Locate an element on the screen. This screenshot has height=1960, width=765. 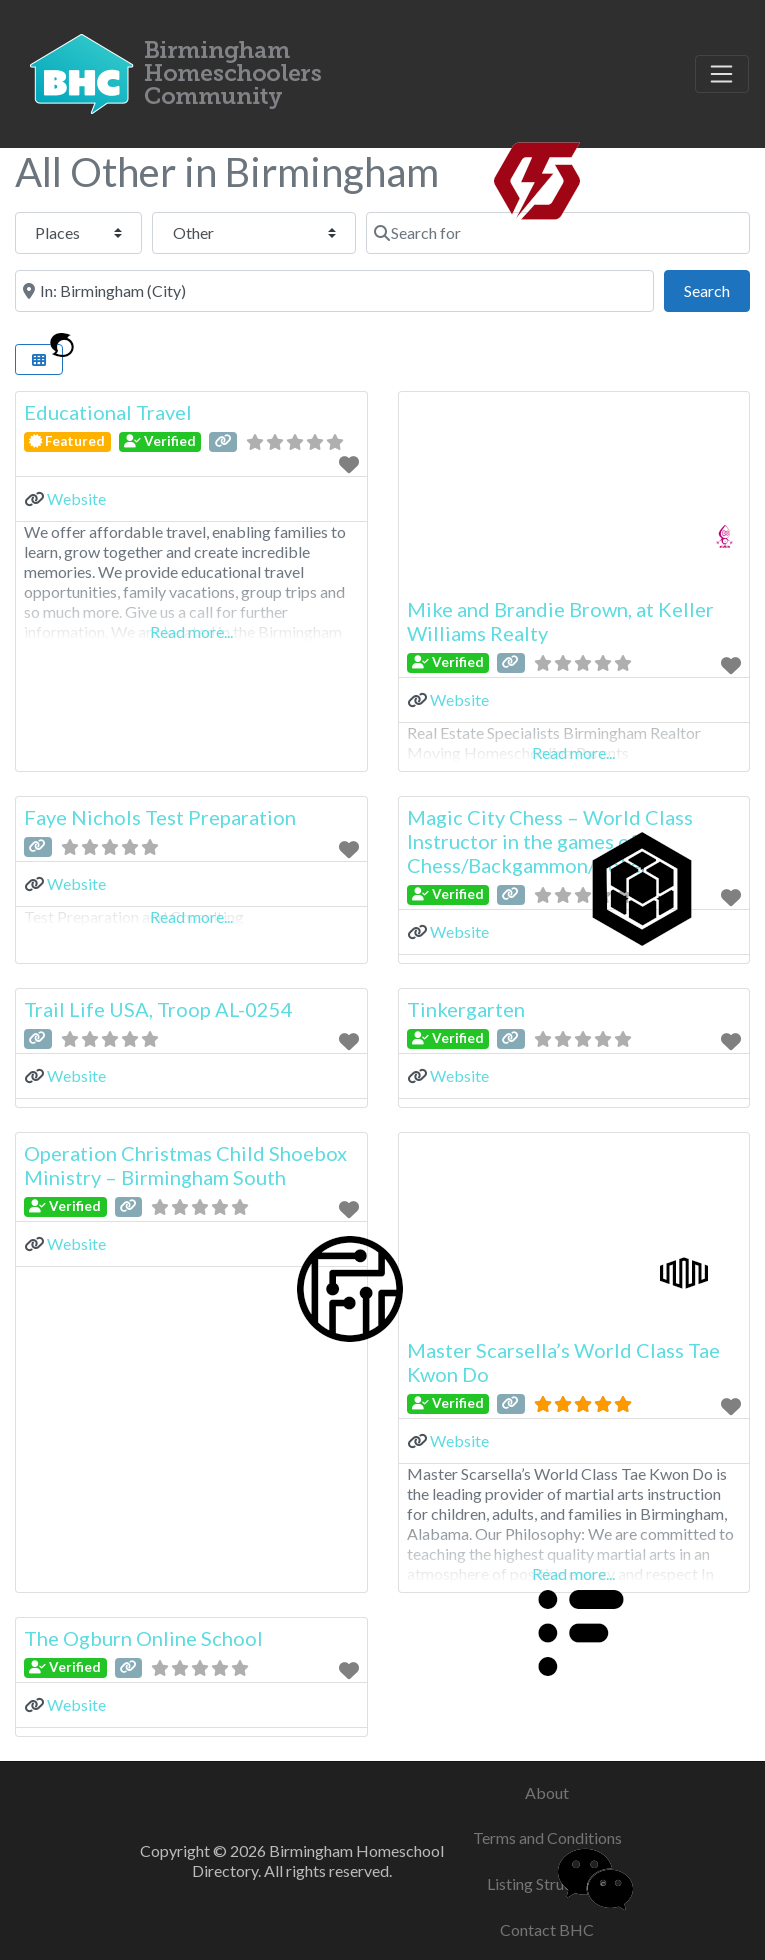
codefactor code review service logo is located at coordinates (581, 1633).